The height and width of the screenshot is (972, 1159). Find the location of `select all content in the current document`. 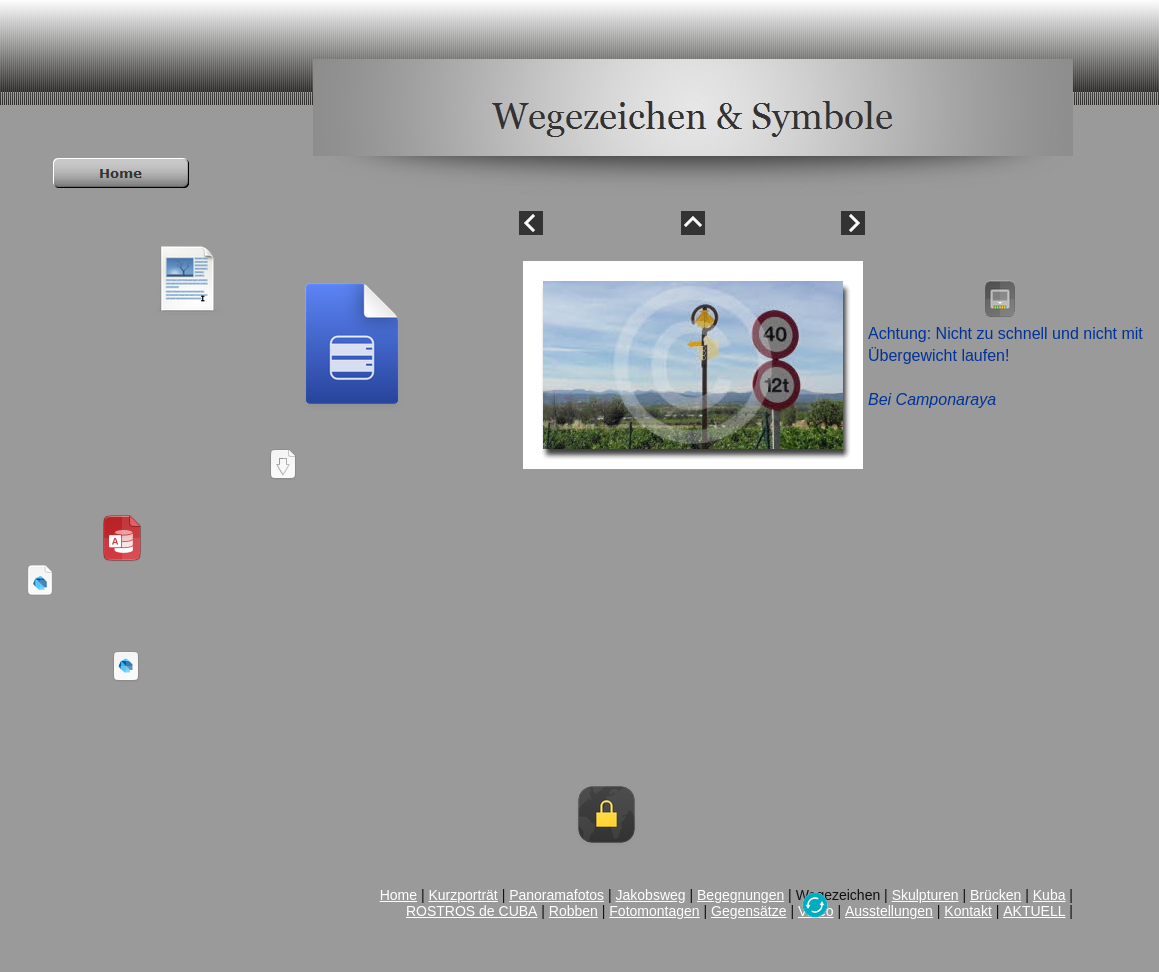

select all content in the current document is located at coordinates (188, 278).